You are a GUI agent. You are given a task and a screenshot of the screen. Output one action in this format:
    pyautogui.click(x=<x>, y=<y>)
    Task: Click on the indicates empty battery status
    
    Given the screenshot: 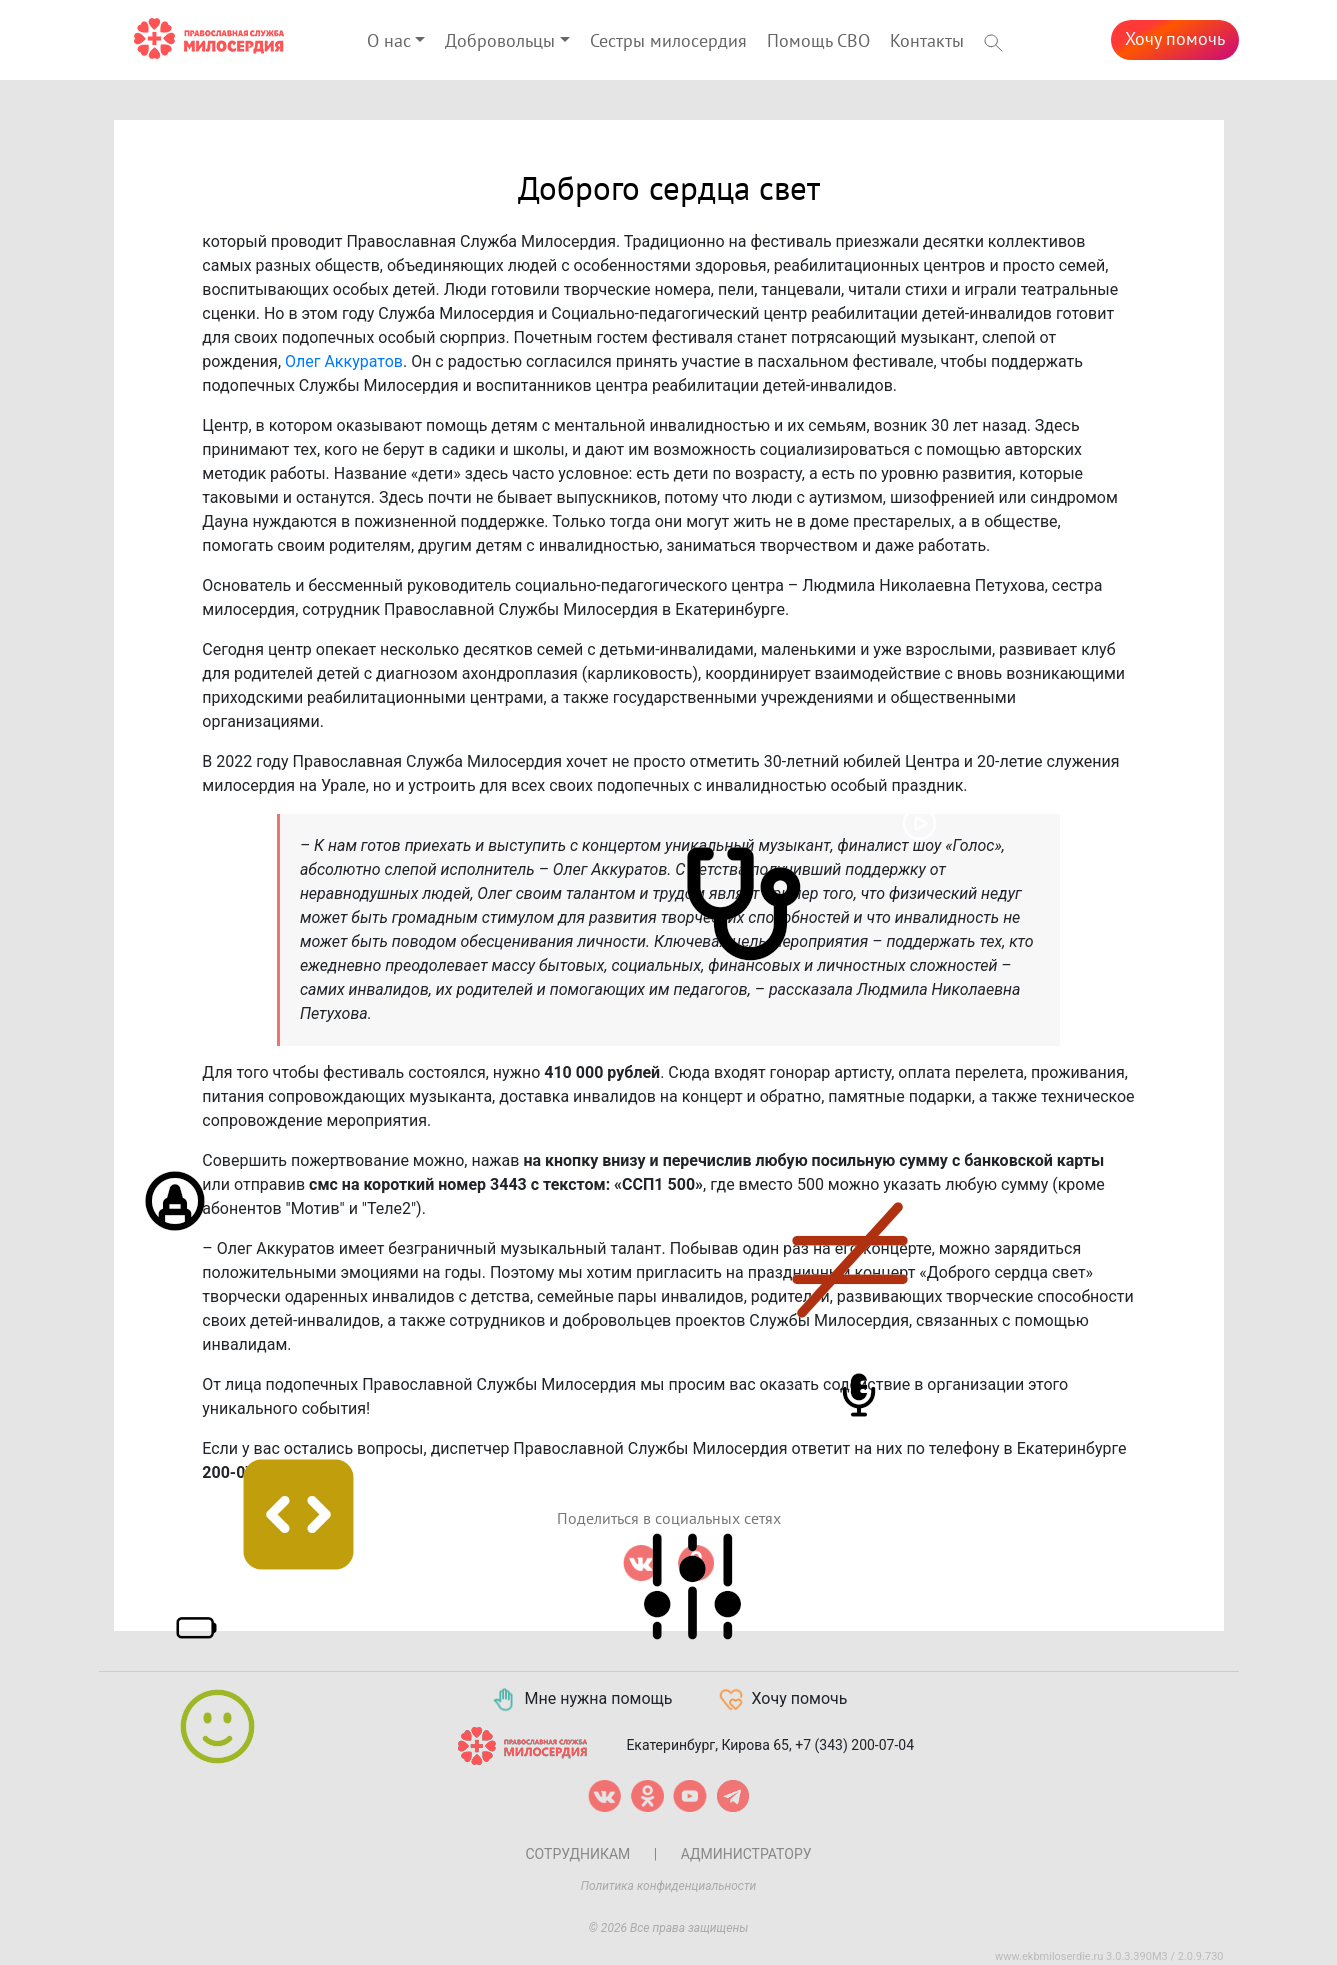 What is the action you would take?
    pyautogui.click(x=196, y=1626)
    